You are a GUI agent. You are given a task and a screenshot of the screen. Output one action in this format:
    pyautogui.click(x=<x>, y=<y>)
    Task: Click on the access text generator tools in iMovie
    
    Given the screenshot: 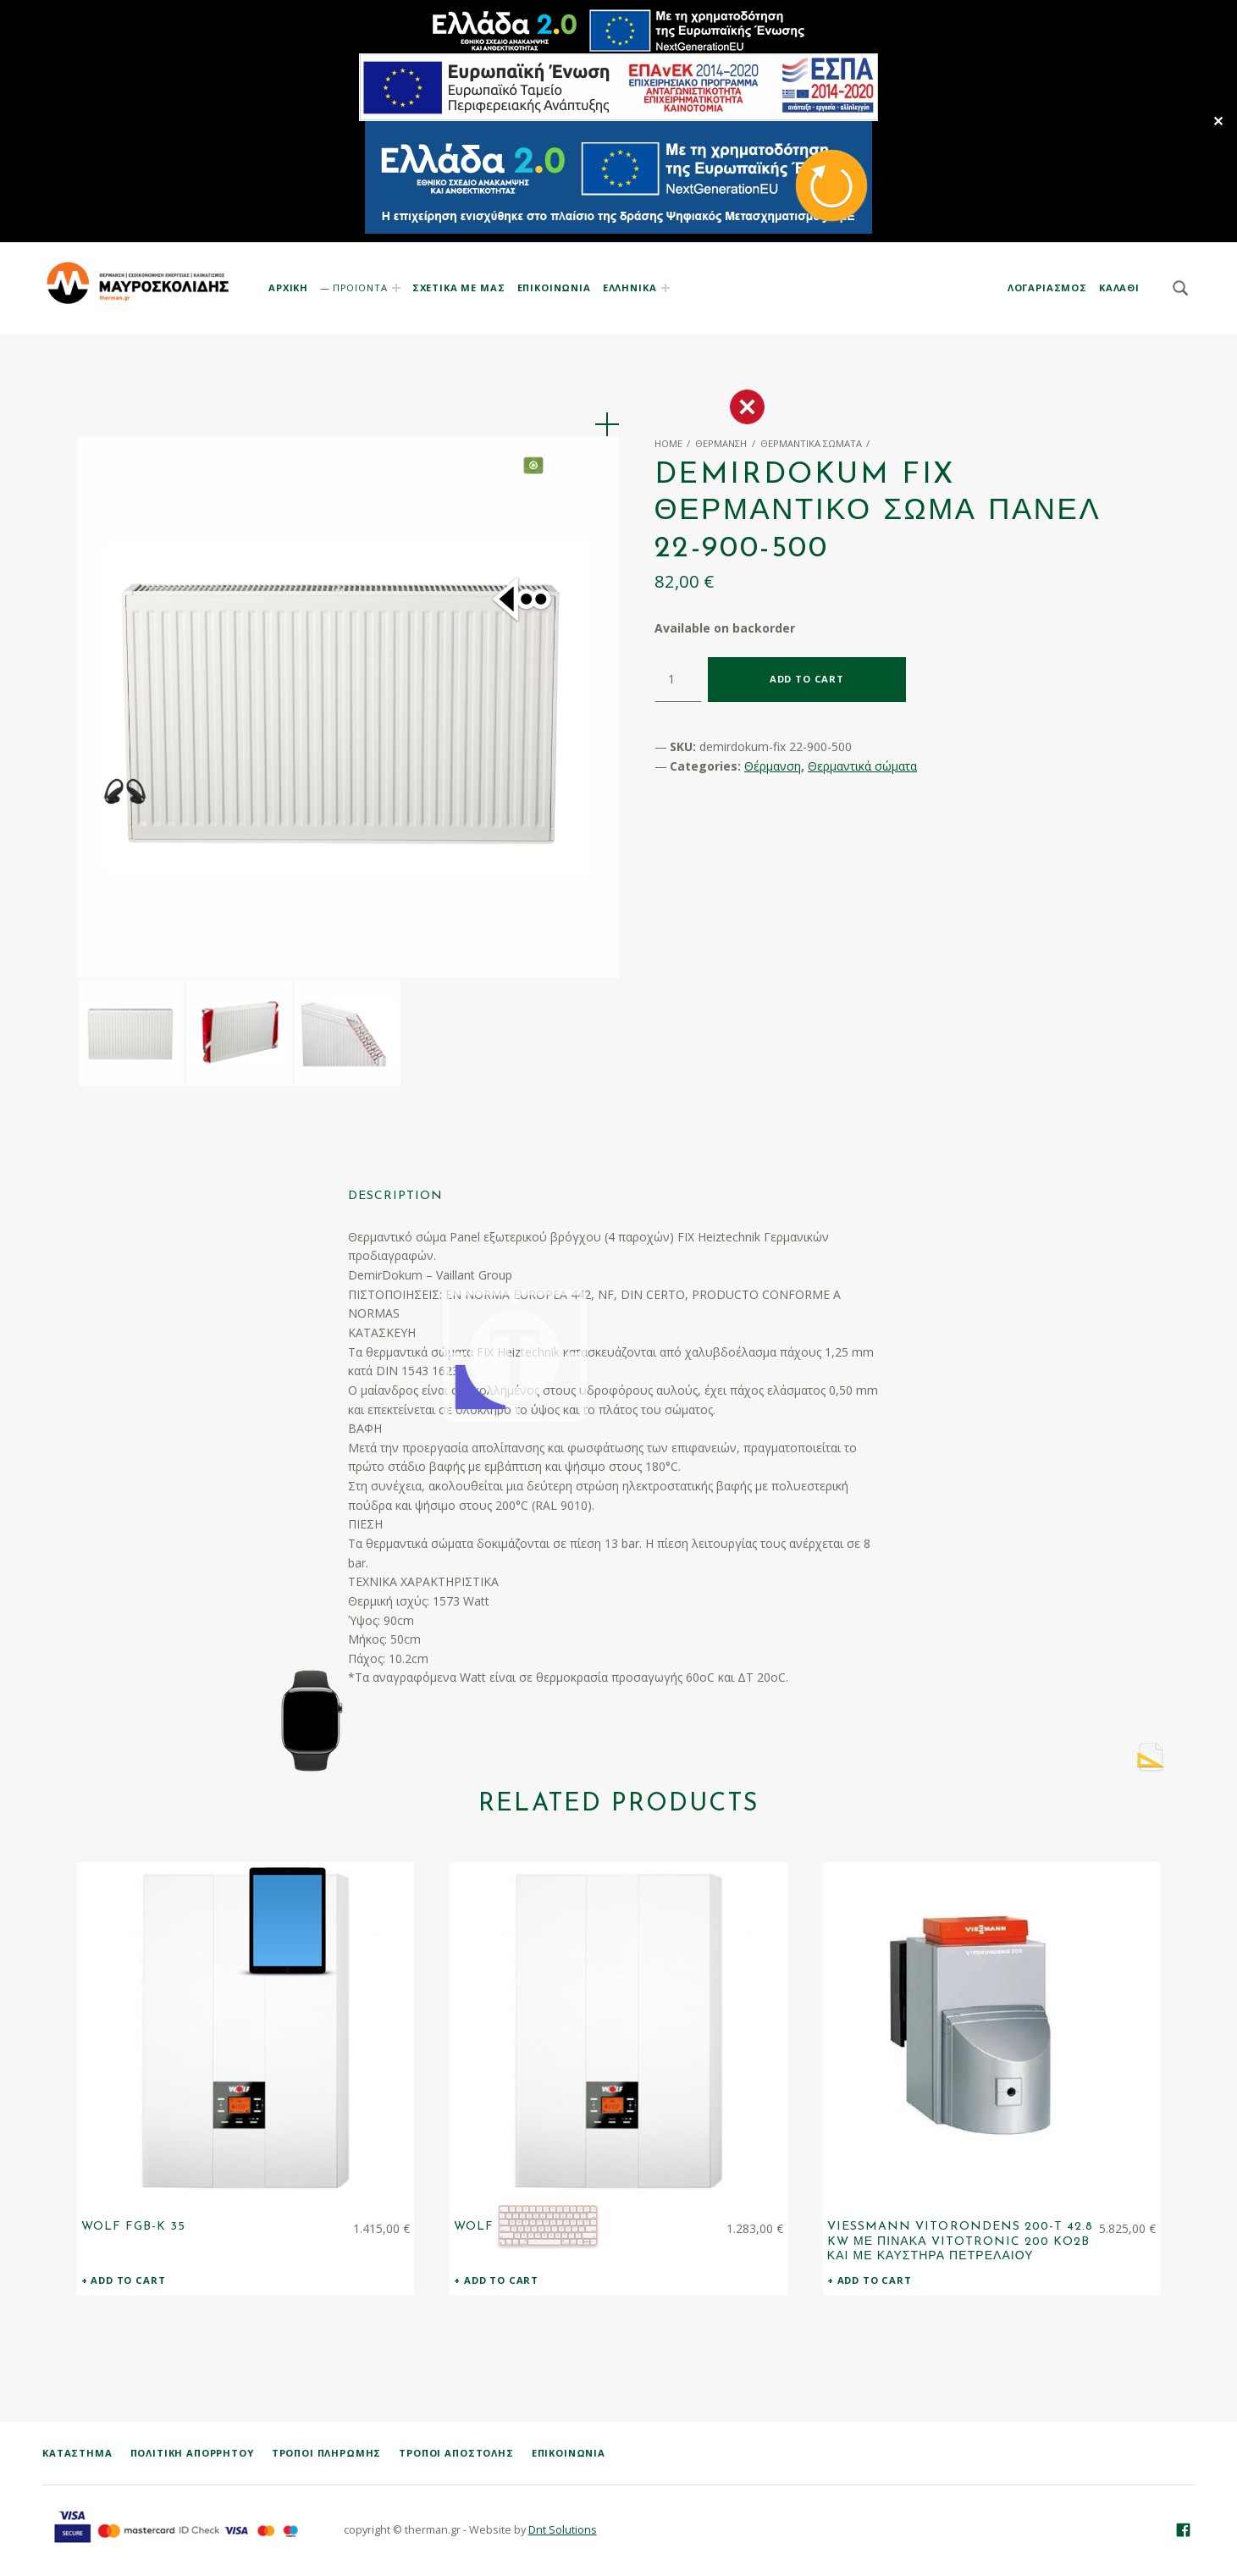 What is the action you would take?
    pyautogui.click(x=515, y=1356)
    